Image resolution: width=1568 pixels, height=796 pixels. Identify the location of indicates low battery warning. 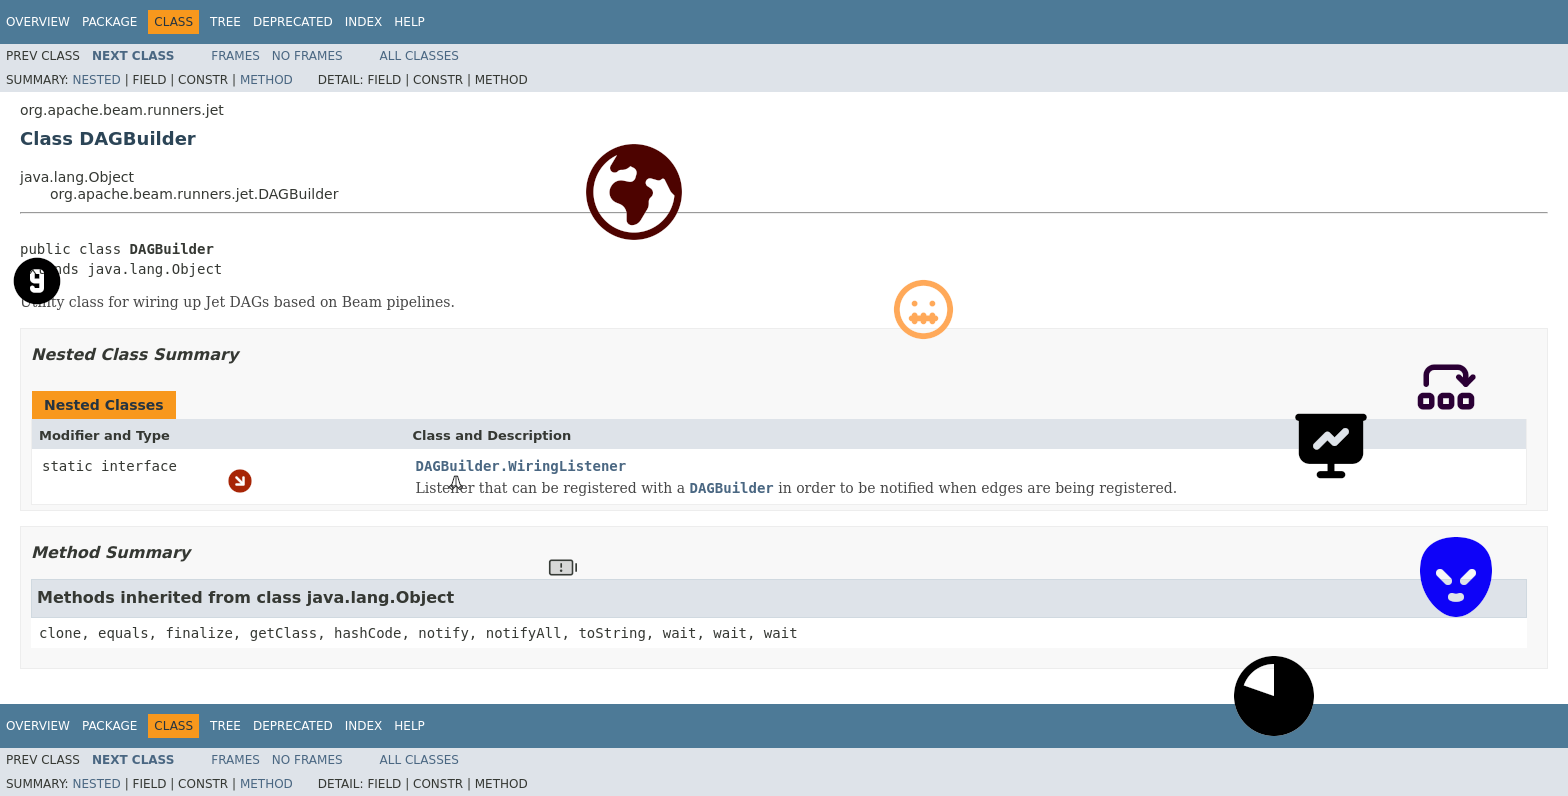
(562, 567).